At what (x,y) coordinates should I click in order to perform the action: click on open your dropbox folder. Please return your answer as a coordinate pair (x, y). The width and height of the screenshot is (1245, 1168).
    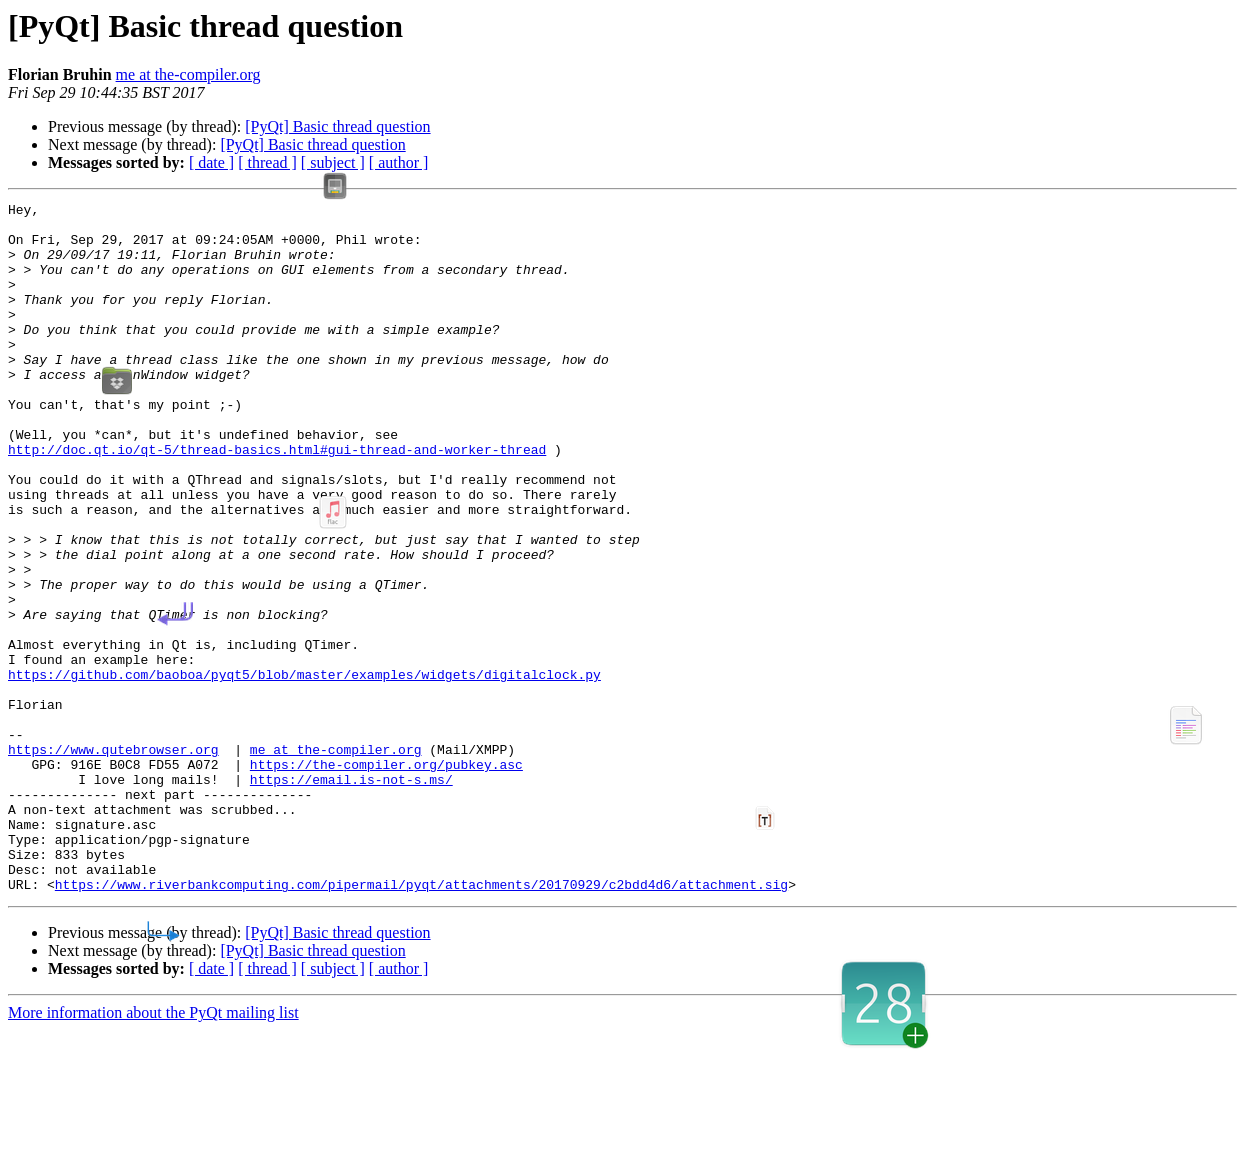
    Looking at the image, I should click on (117, 380).